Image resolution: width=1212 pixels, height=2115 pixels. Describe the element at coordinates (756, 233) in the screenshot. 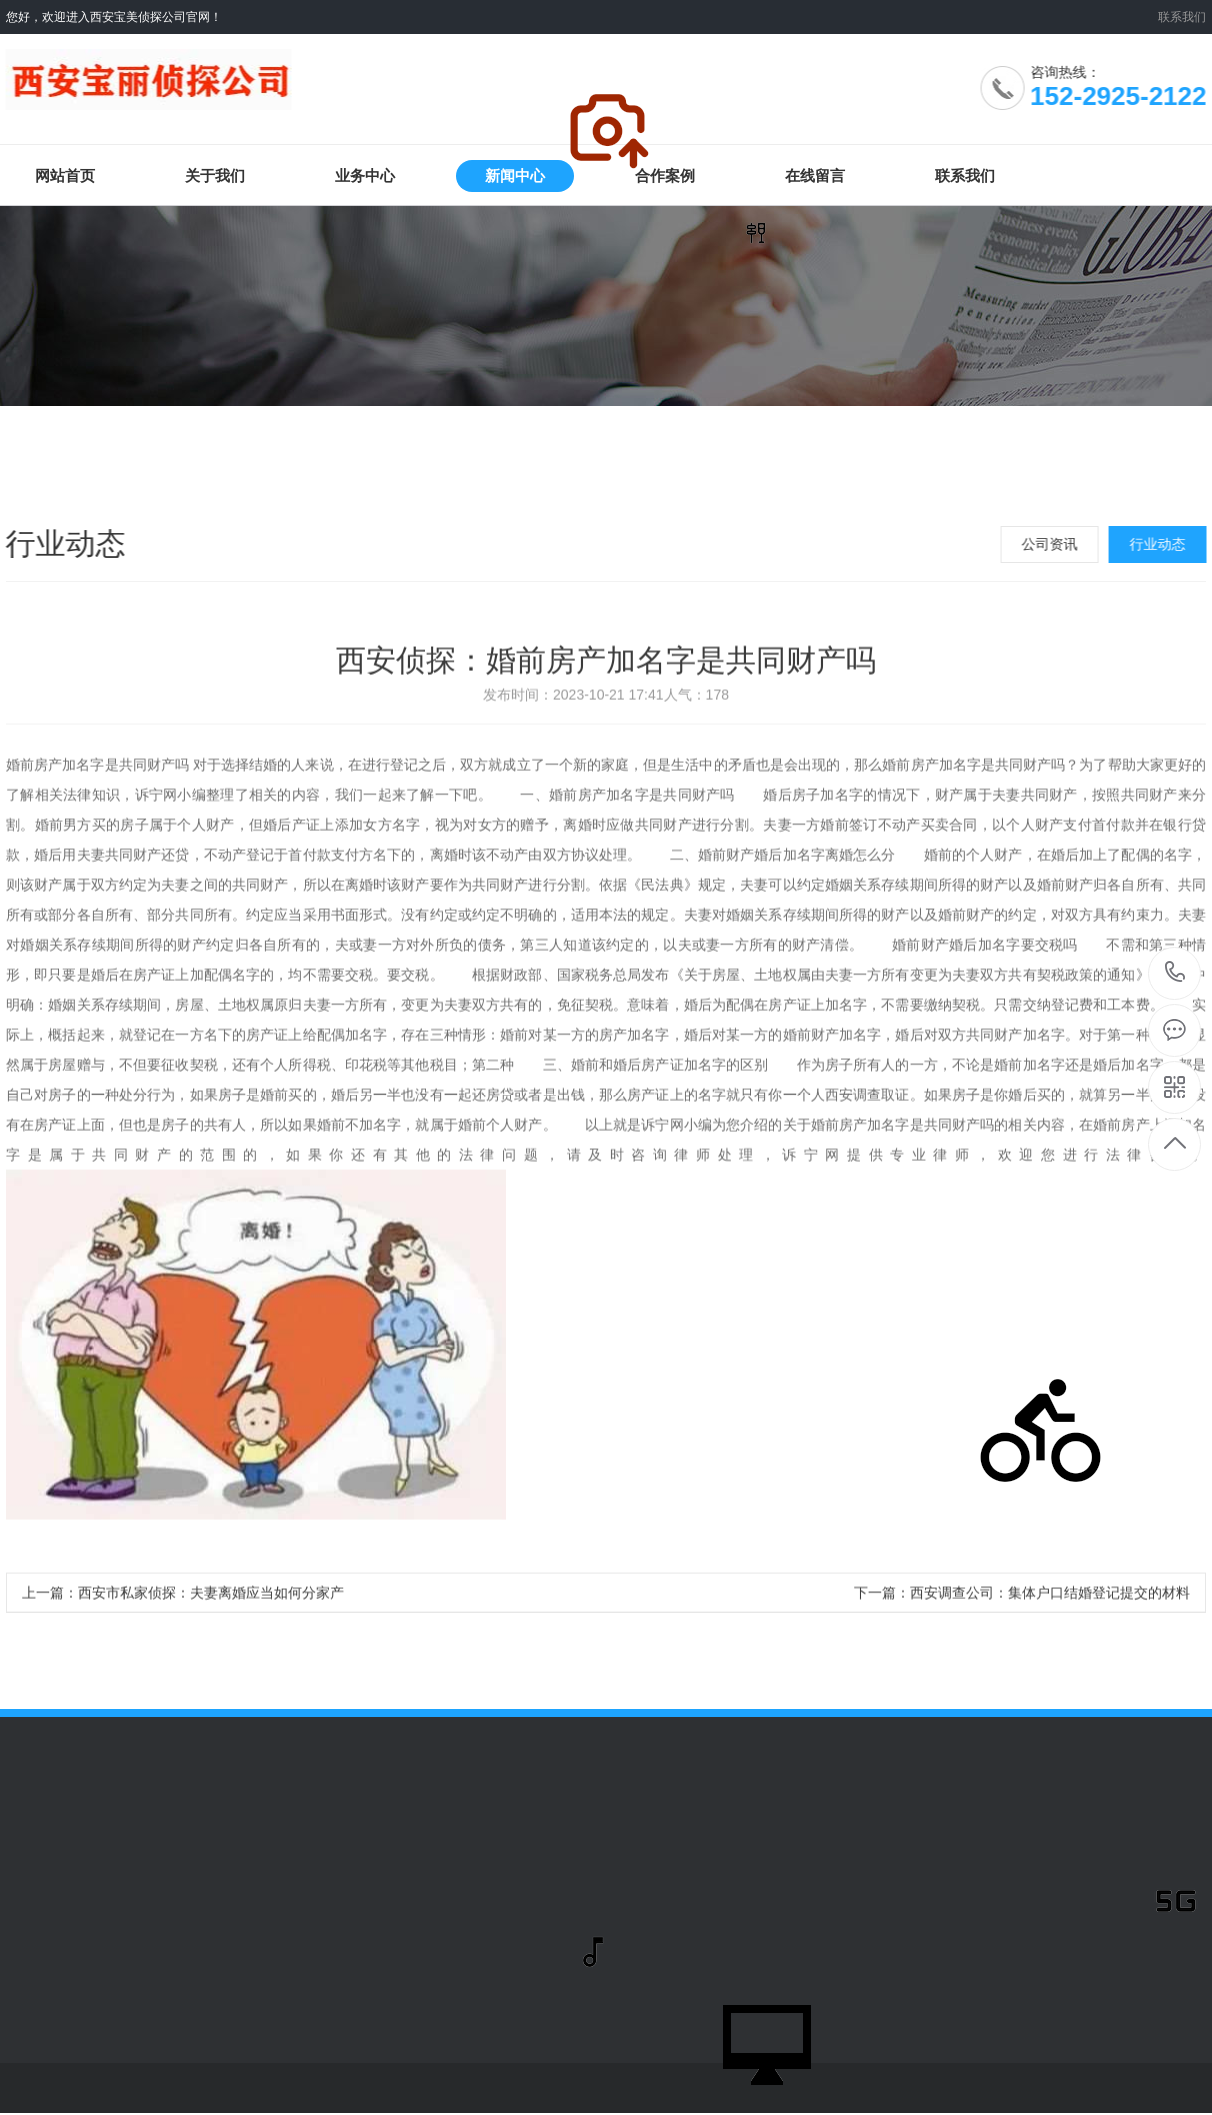

I see `browse tapas or small plates menu` at that location.